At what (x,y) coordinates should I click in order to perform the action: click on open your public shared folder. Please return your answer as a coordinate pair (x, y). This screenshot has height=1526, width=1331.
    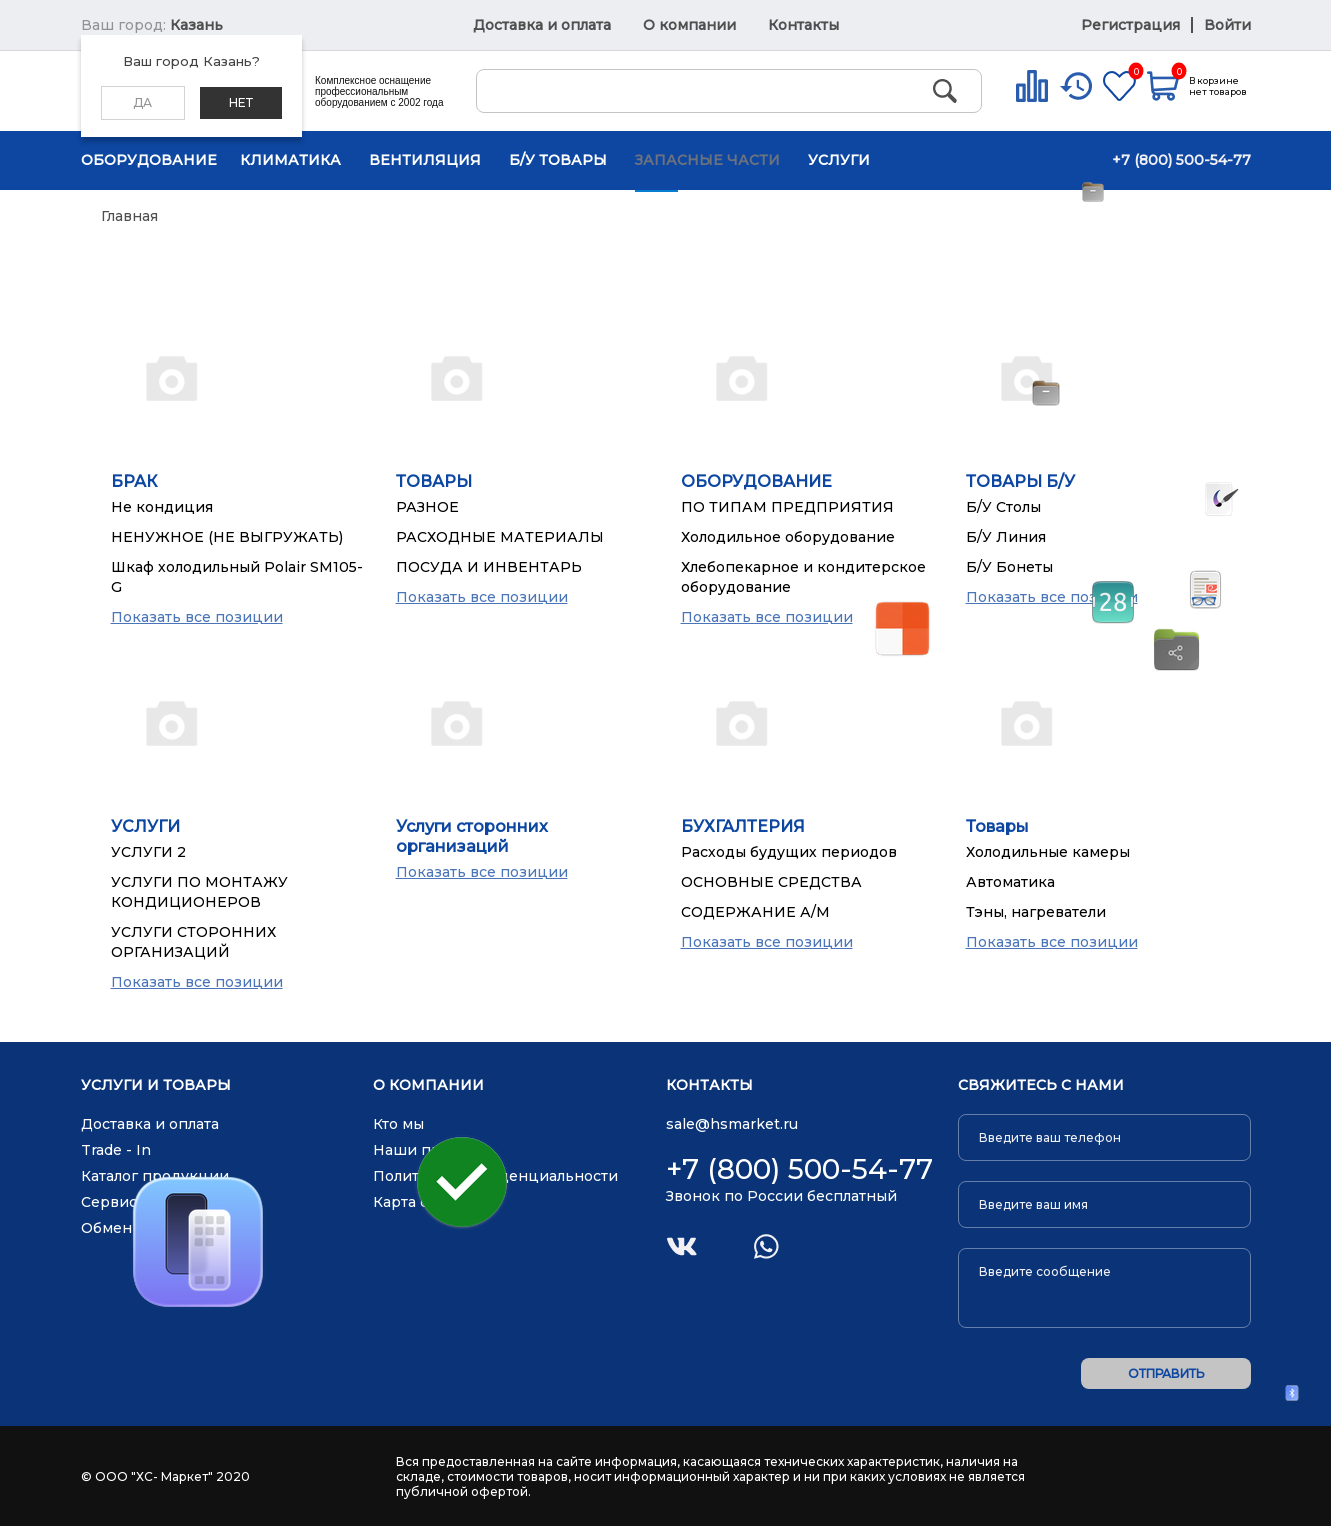
    Looking at the image, I should click on (1176, 649).